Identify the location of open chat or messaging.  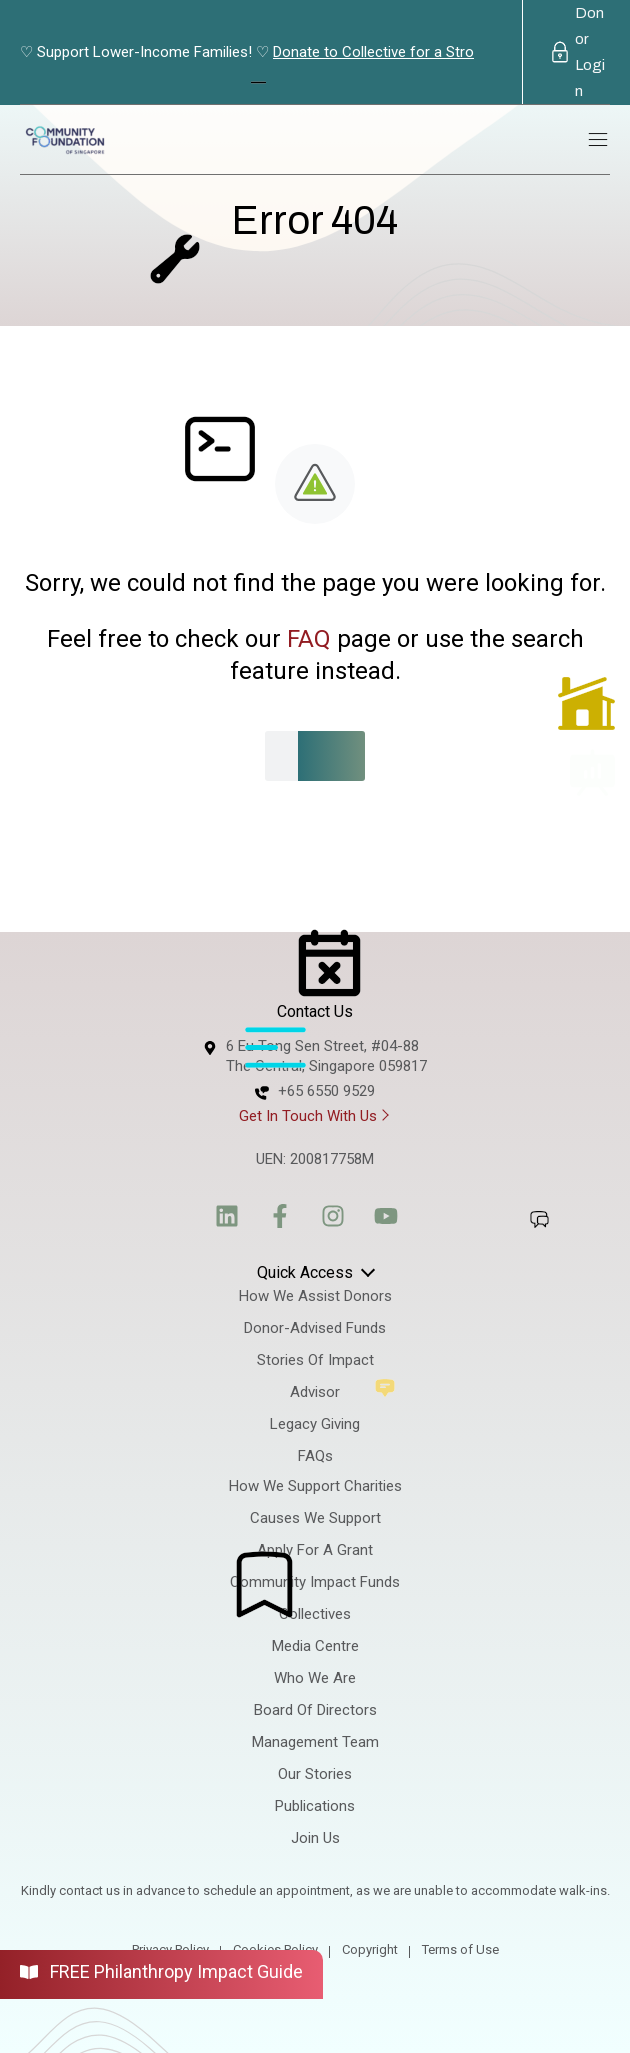
(385, 1388).